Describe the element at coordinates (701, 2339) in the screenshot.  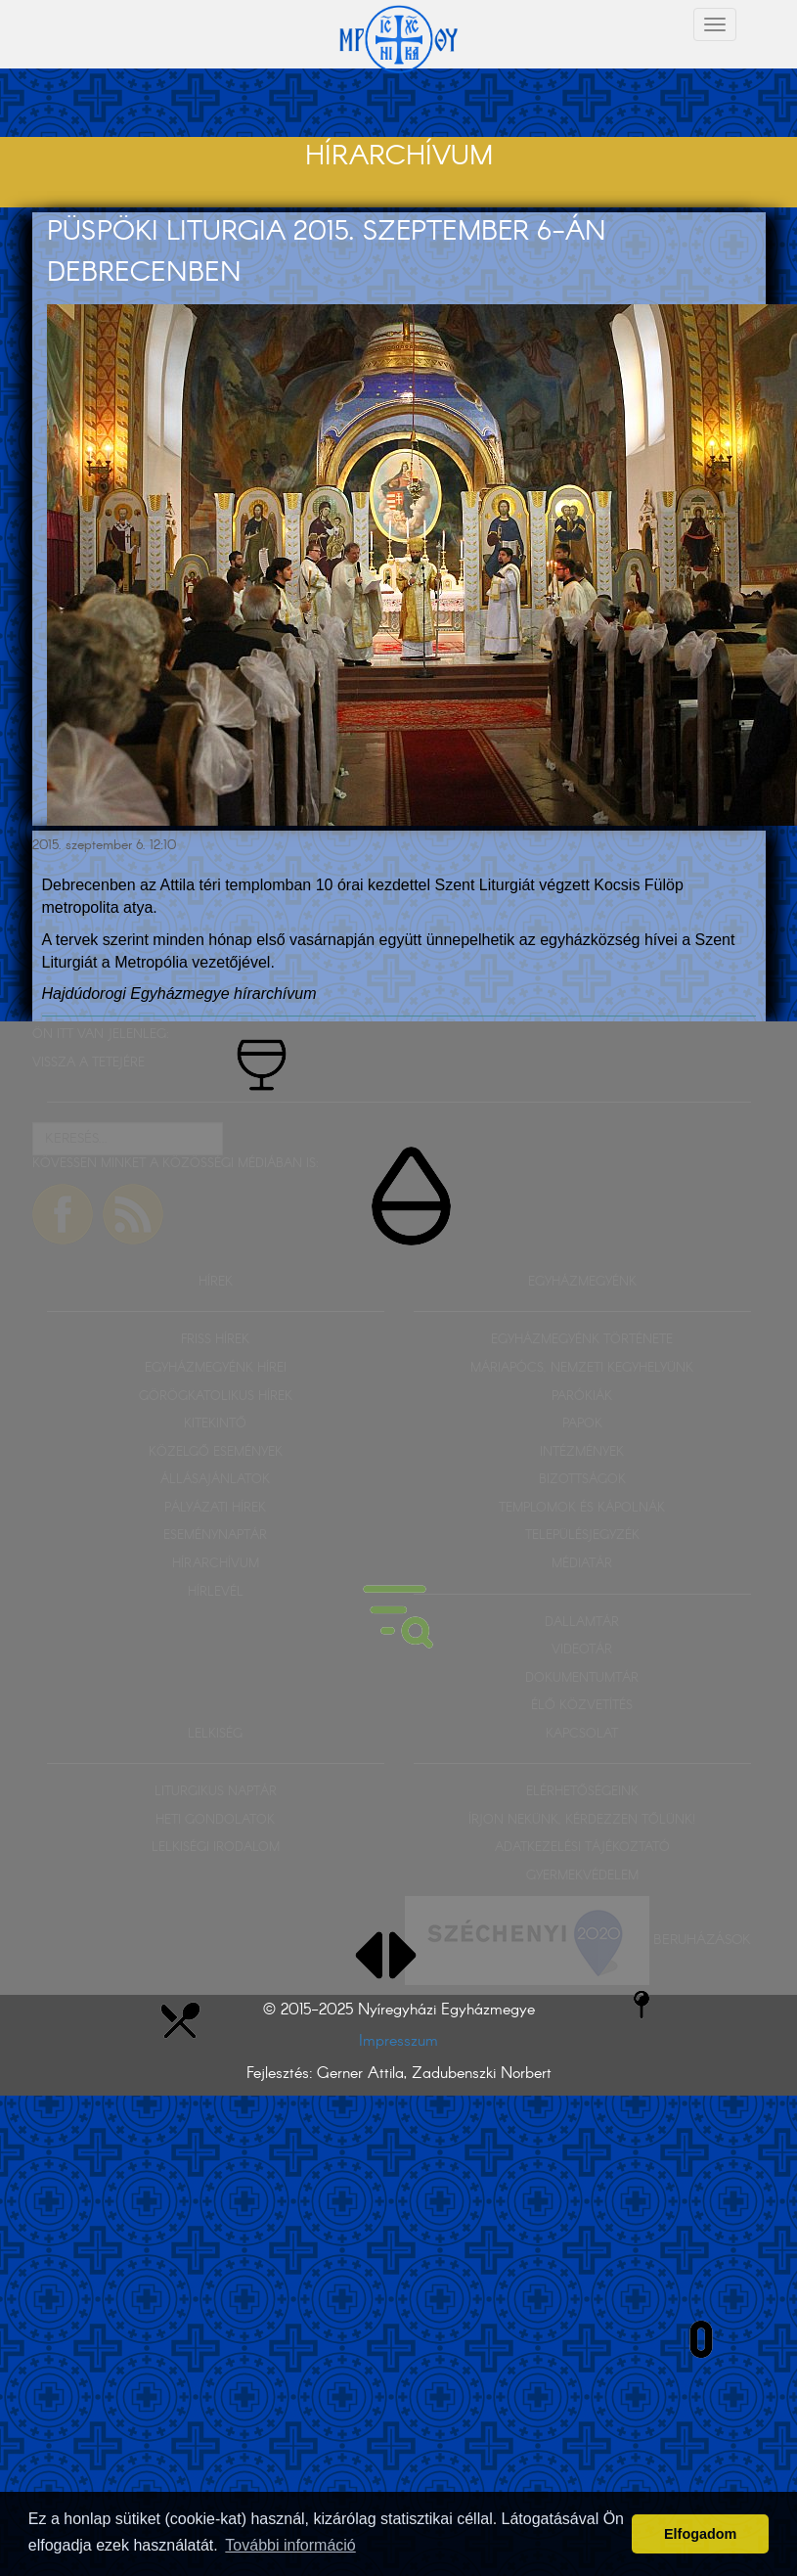
I see `indicates a lowercase letter "o" for text formatting` at that location.